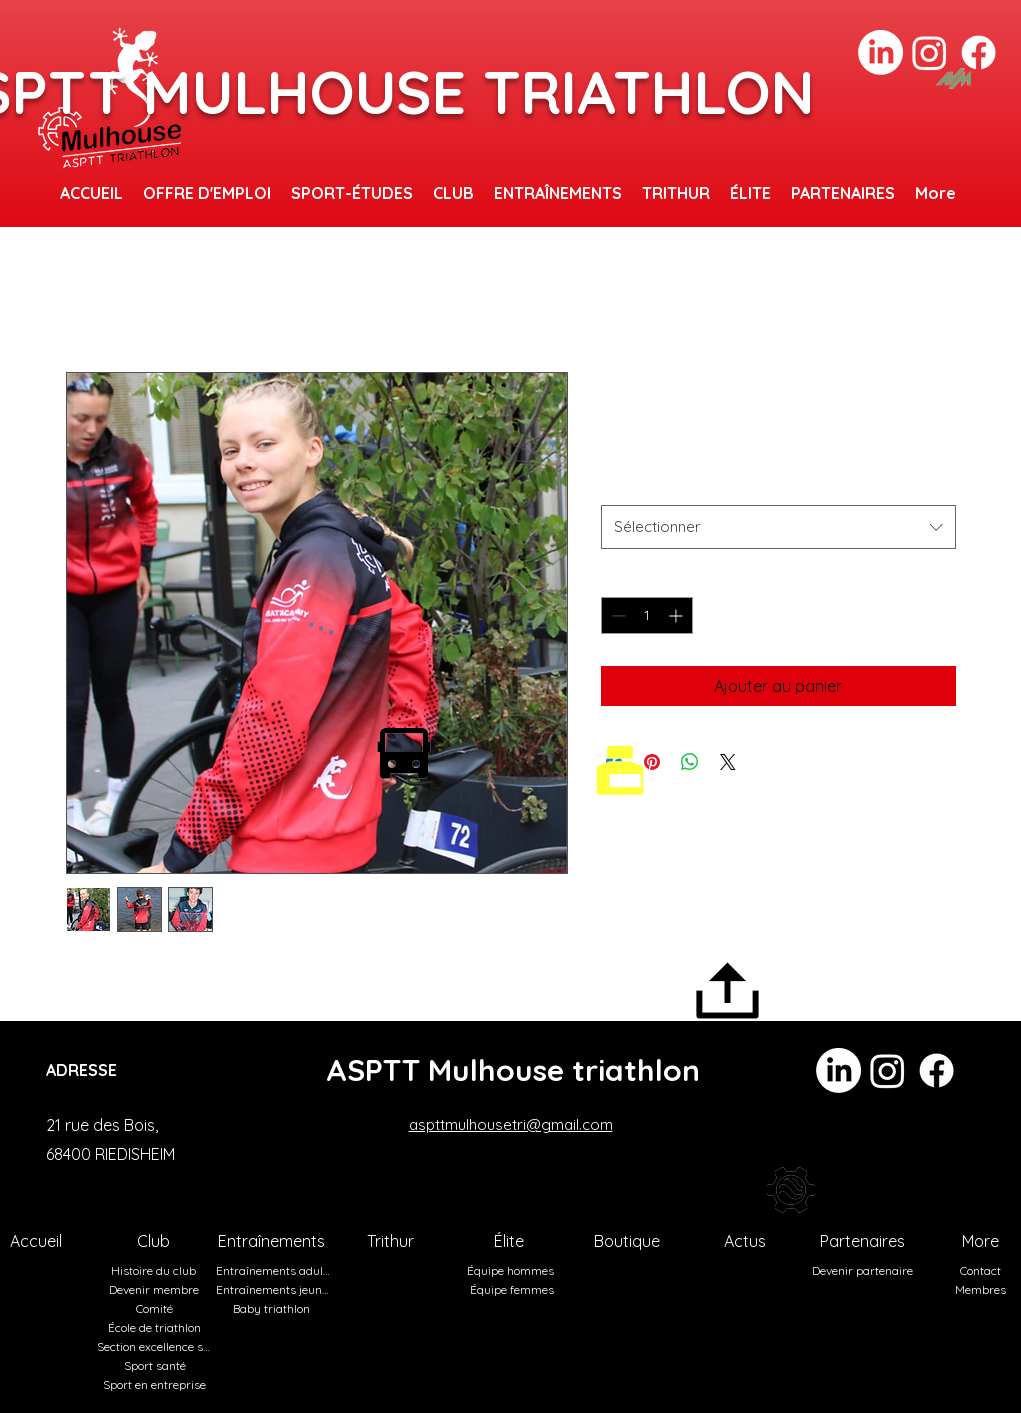  I want to click on access drawing or illustration tools, so click(620, 769).